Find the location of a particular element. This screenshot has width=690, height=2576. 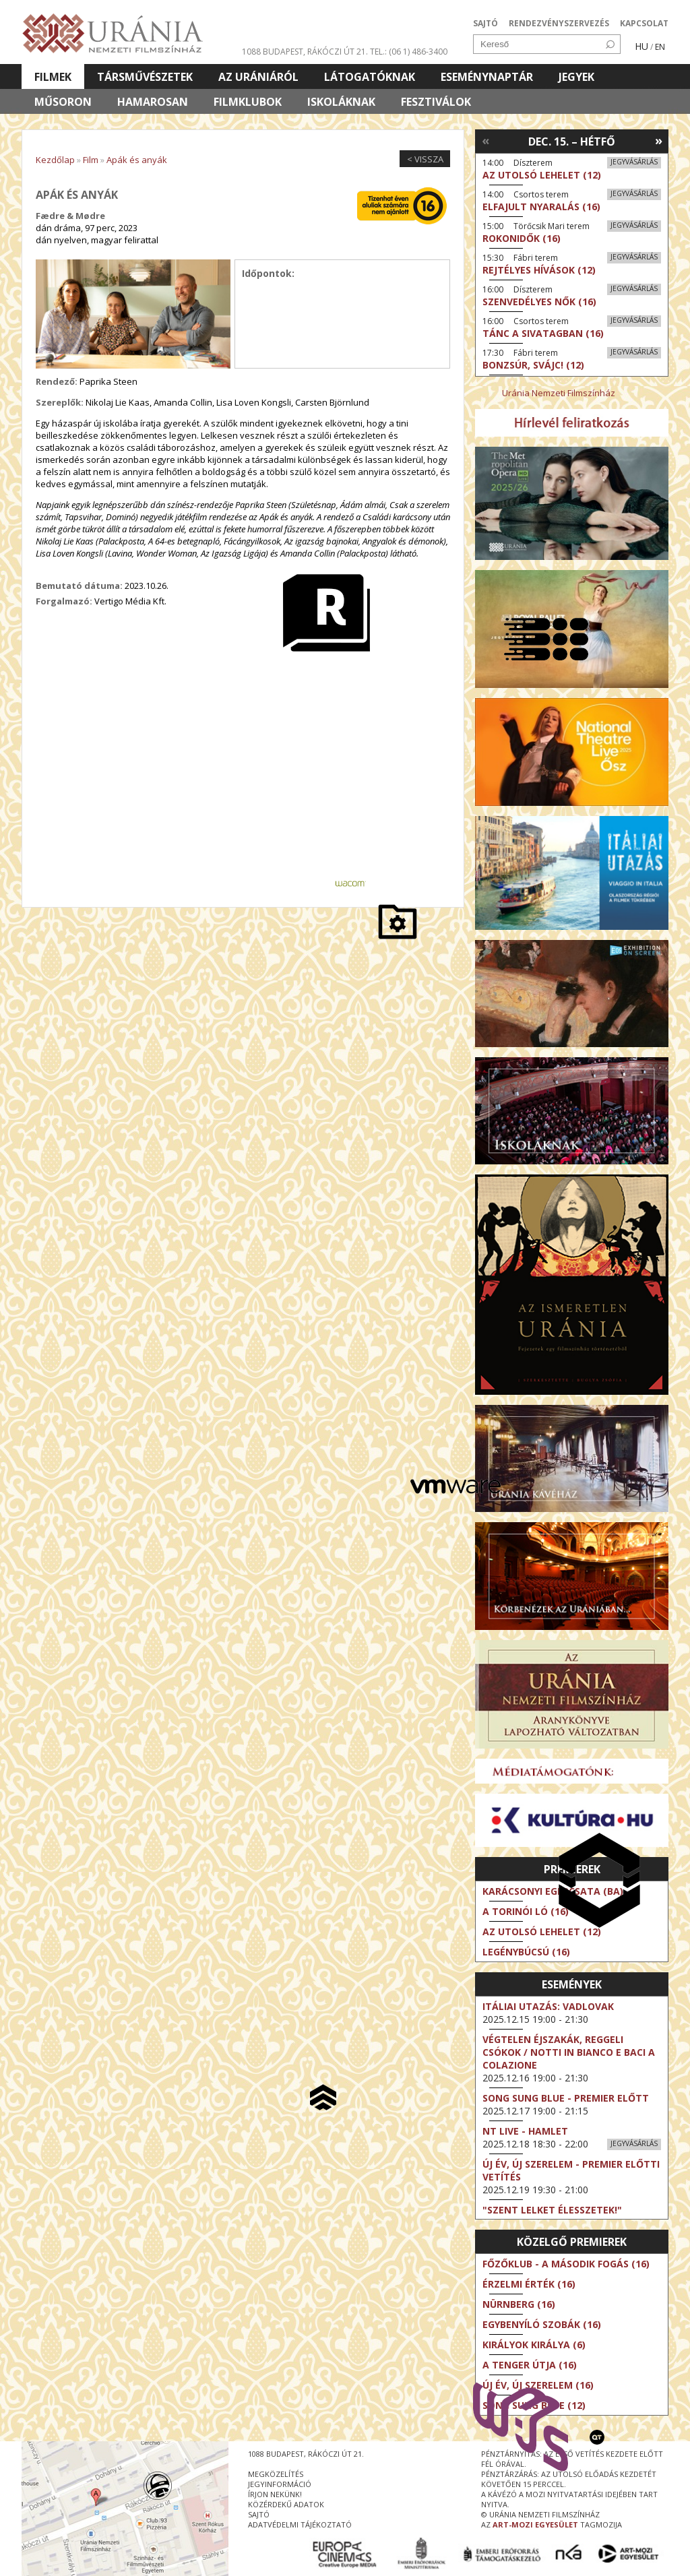

open koyeb cloud platform is located at coordinates (323, 2097).